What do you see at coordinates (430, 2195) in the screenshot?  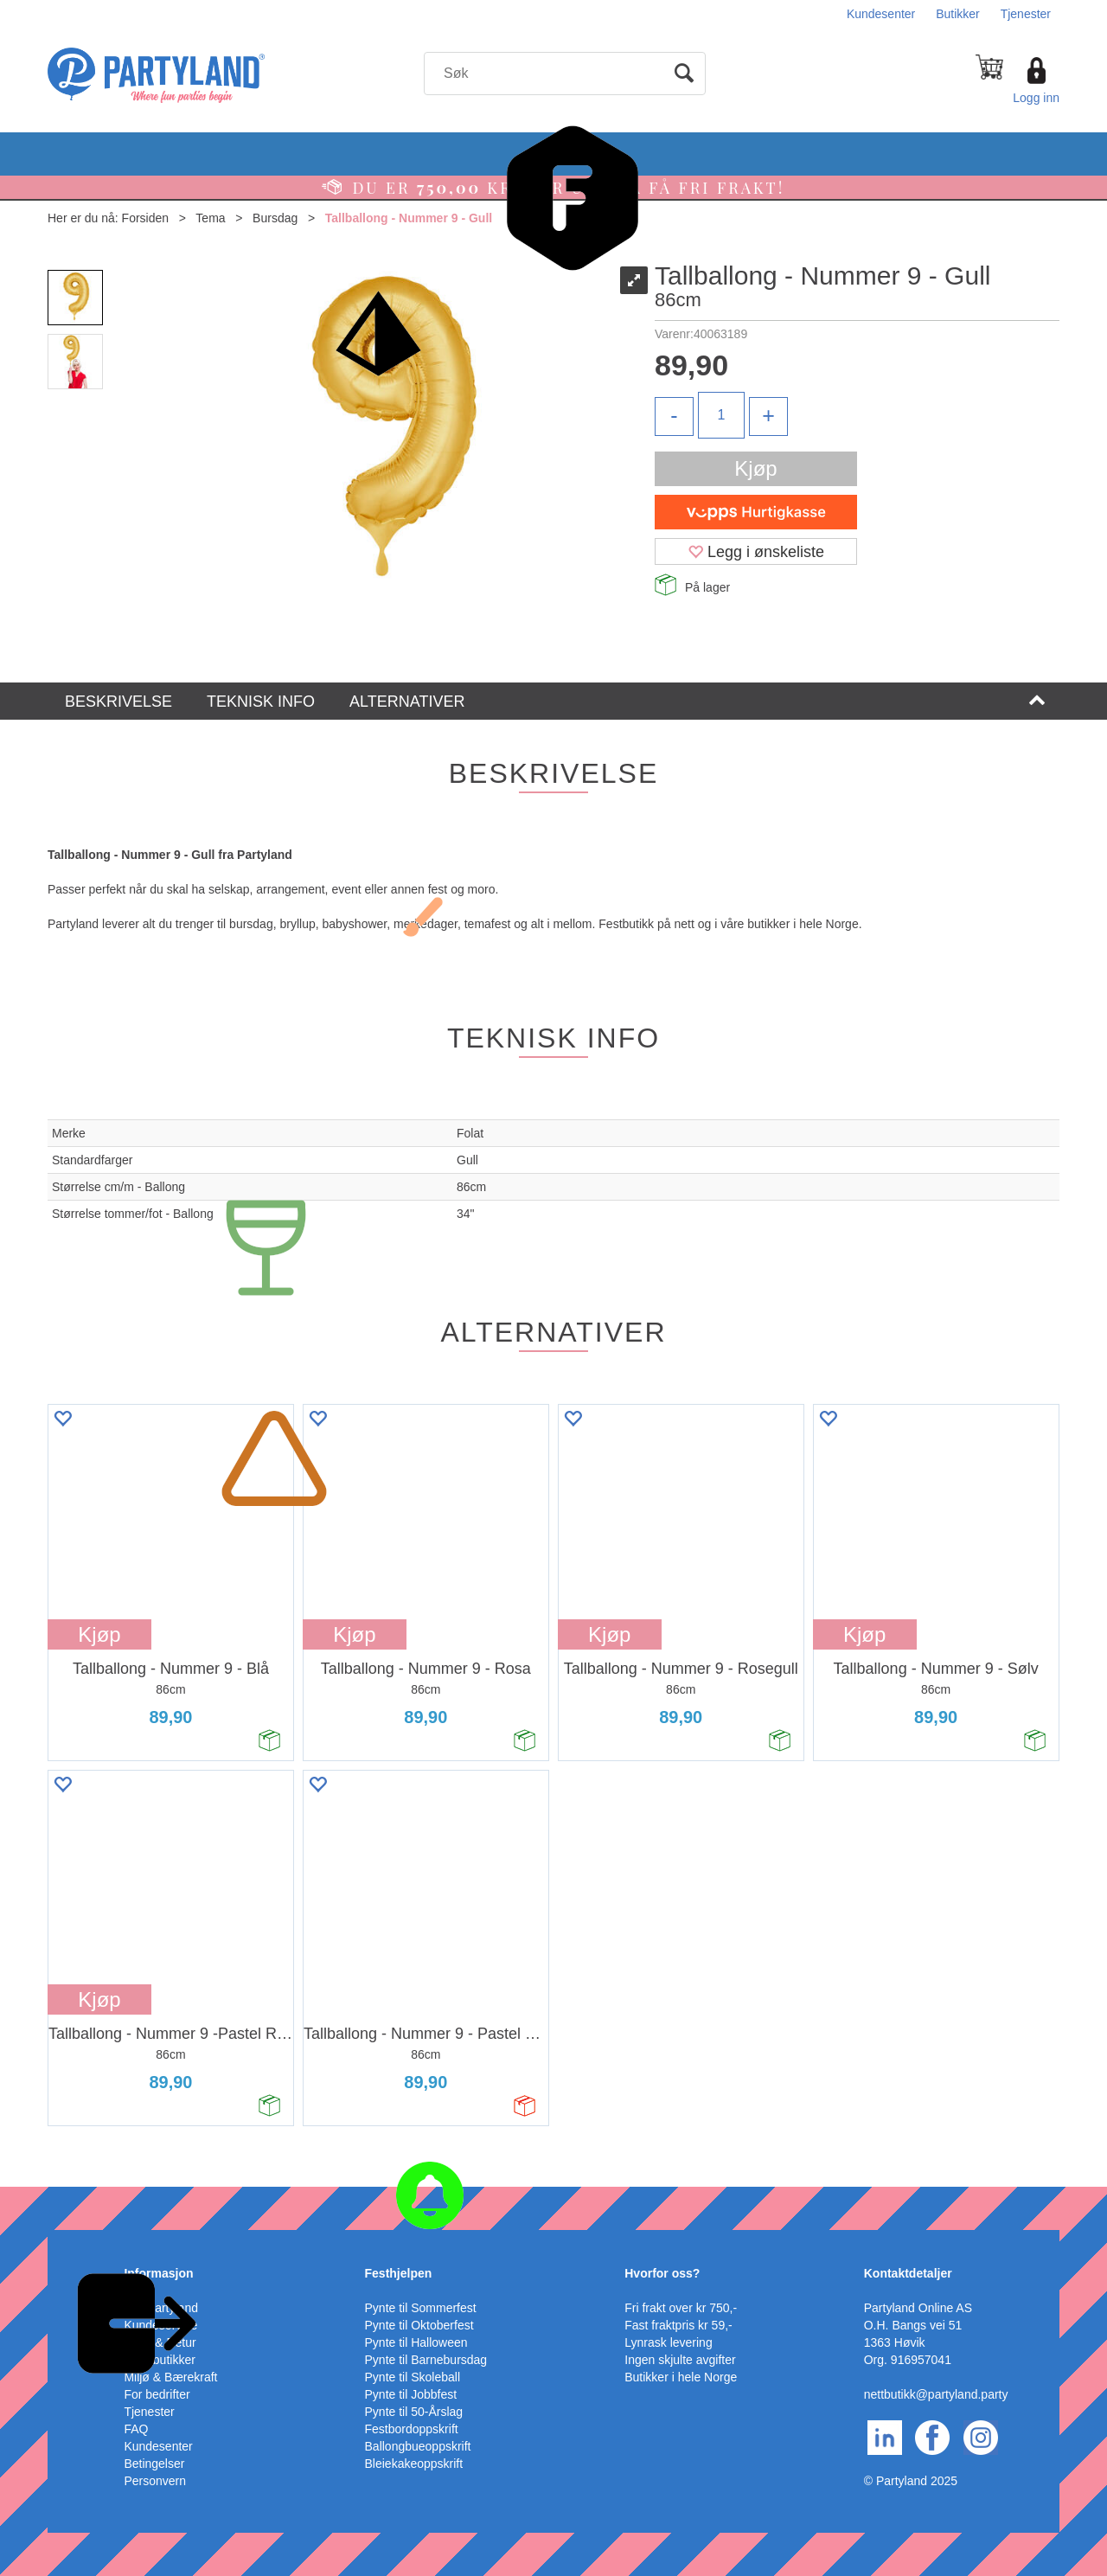 I see `view notifications` at bounding box center [430, 2195].